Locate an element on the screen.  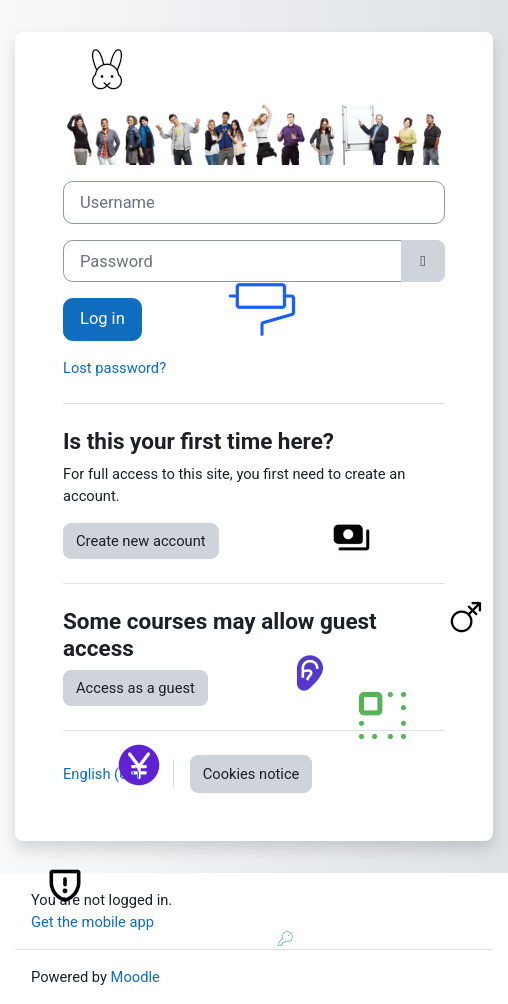
access security or password settings is located at coordinates (285, 939).